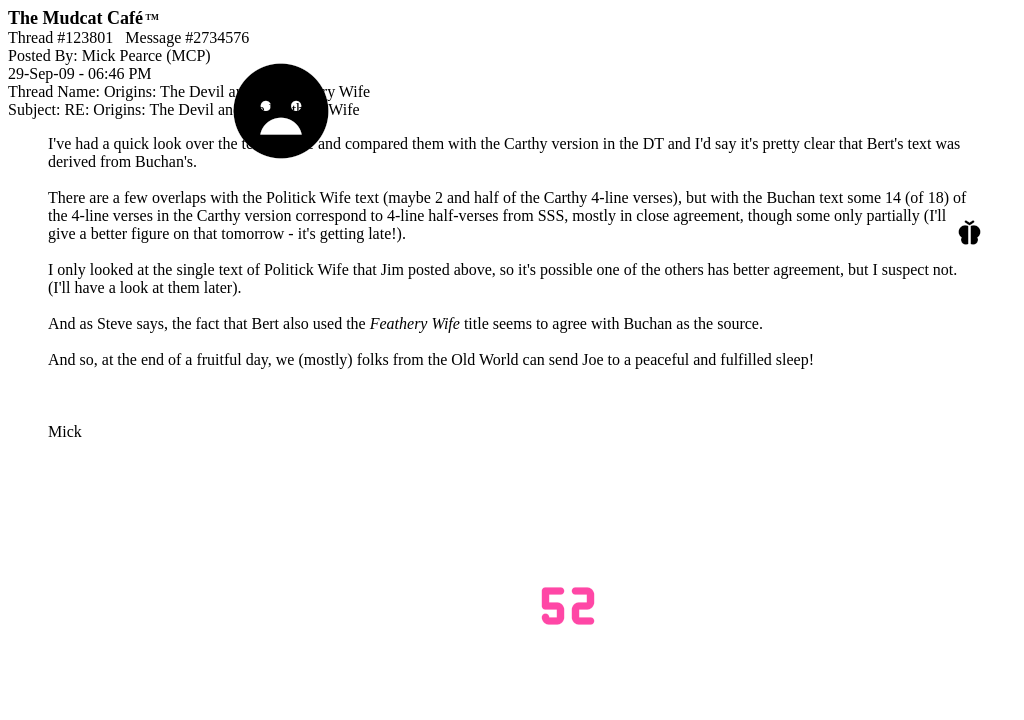 This screenshot has width=1024, height=720. Describe the element at coordinates (969, 232) in the screenshot. I see `access nature or wildlife category` at that location.